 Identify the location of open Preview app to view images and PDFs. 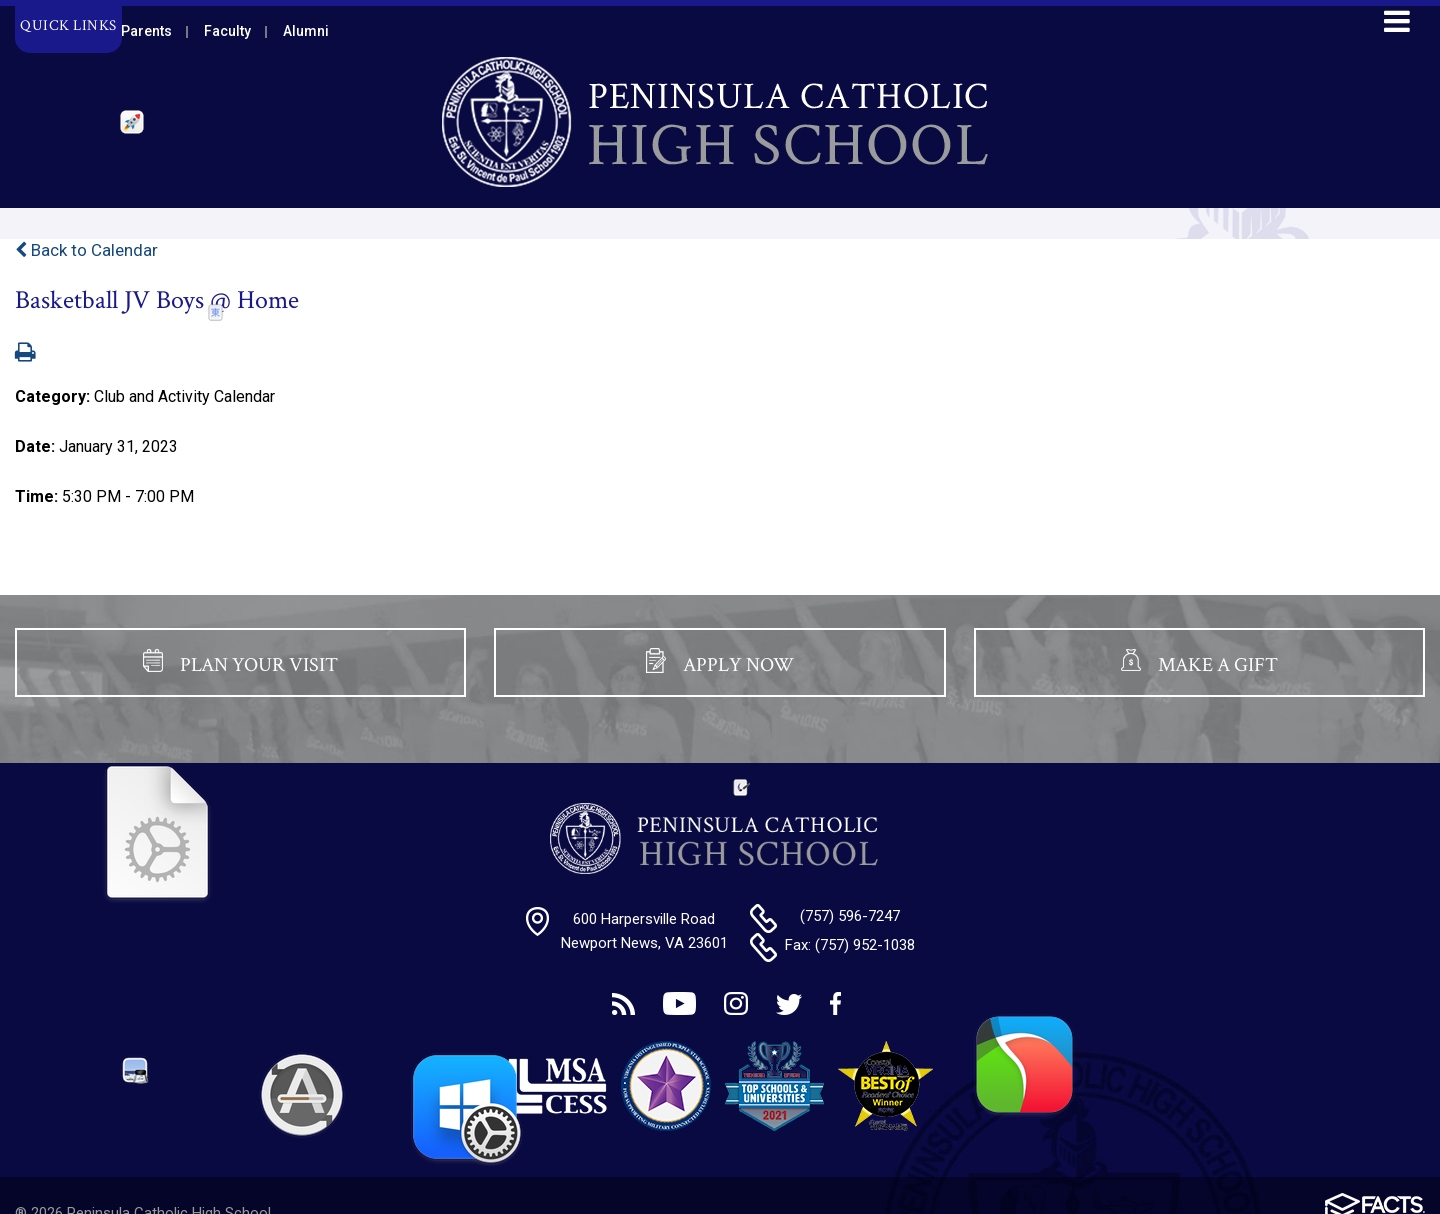
(135, 1070).